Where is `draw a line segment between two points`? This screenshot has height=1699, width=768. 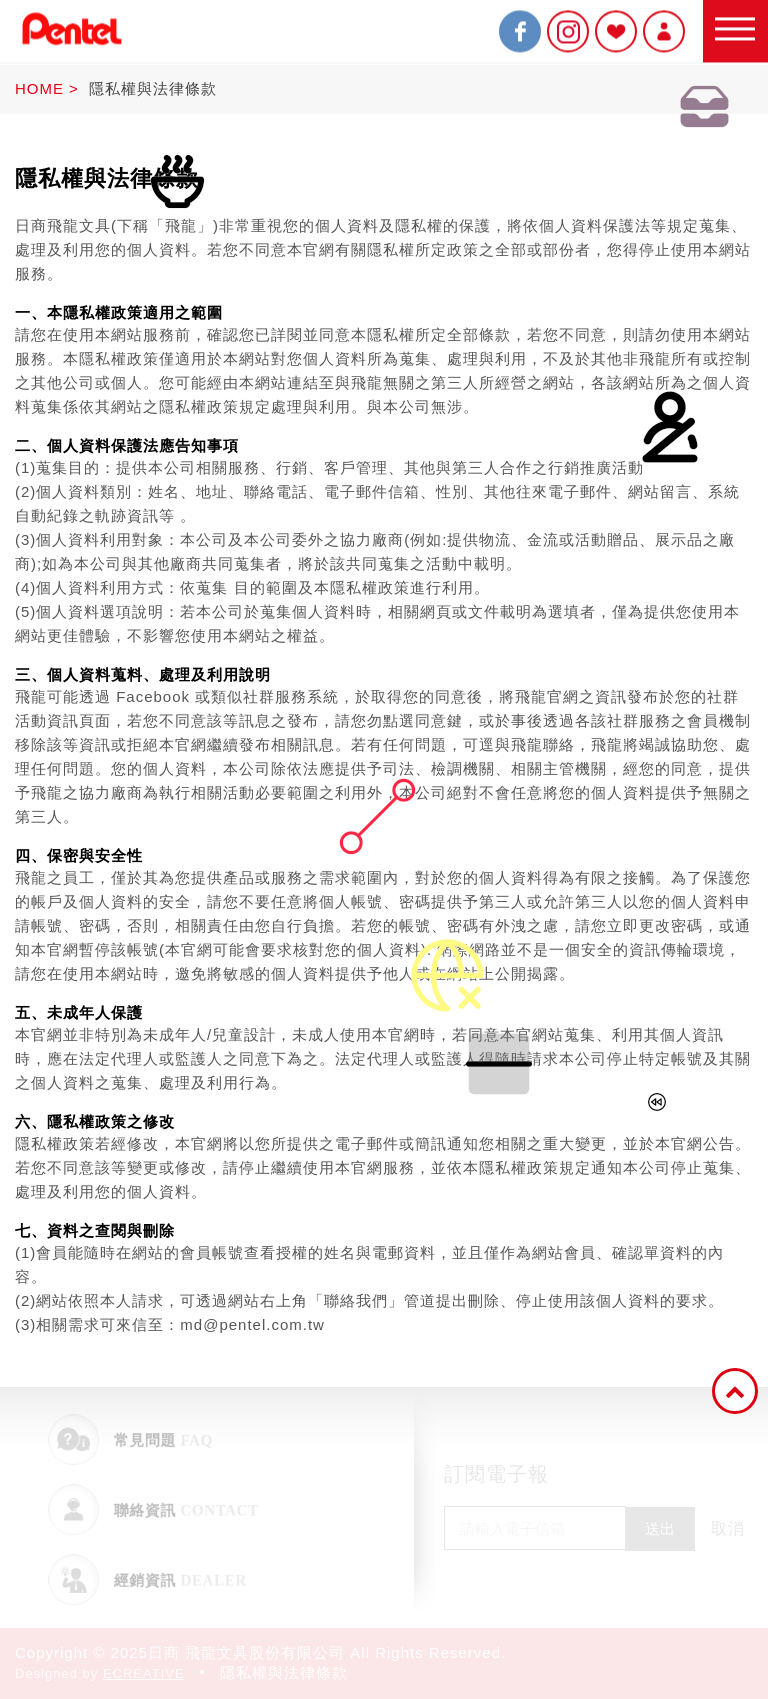 draw a line segment between two points is located at coordinates (377, 816).